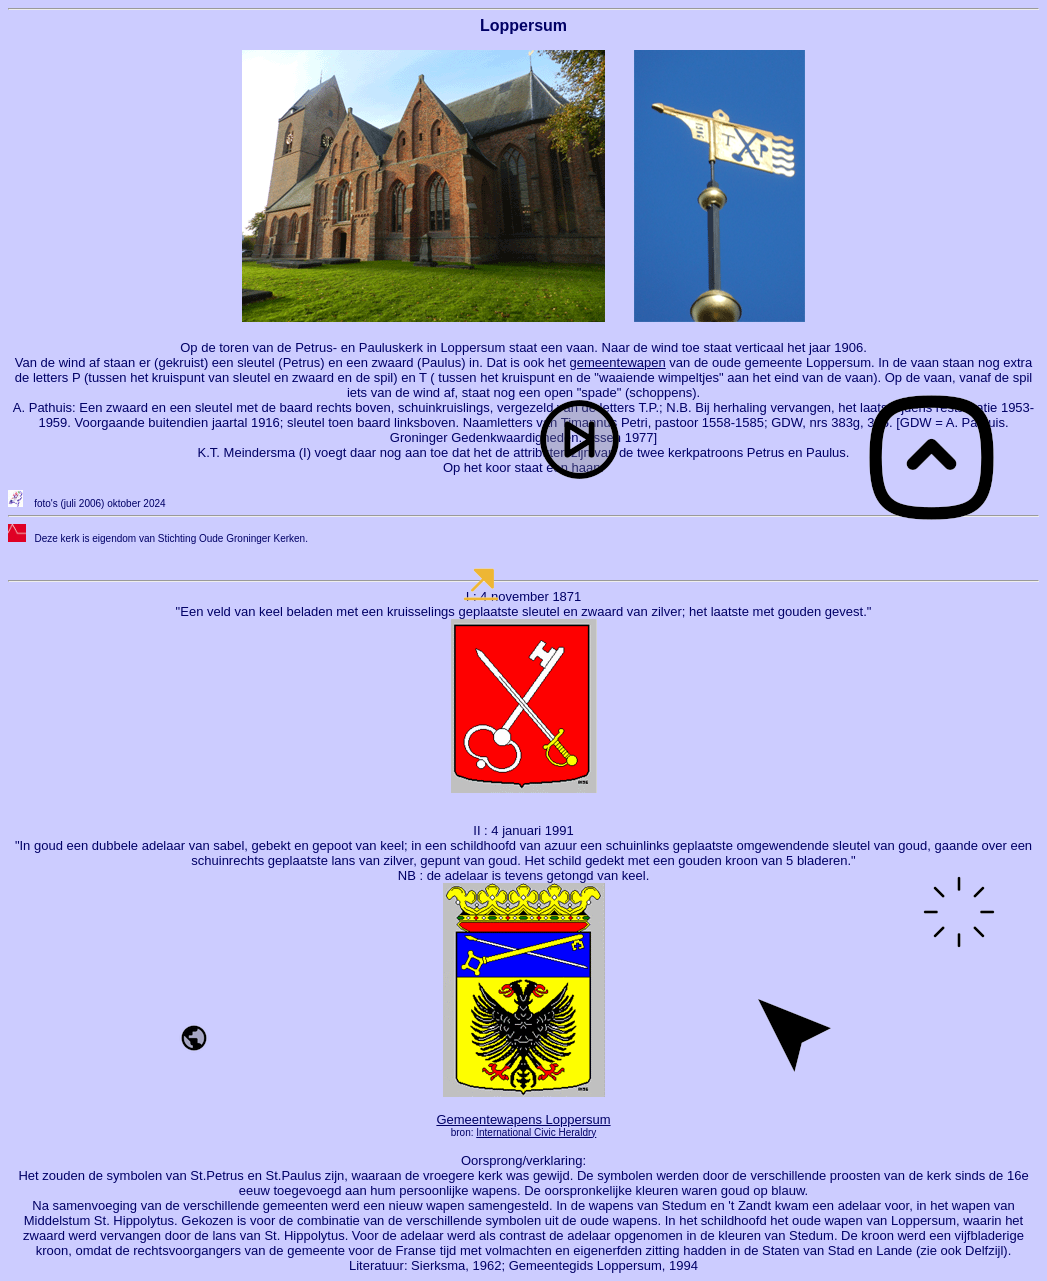 Image resolution: width=1047 pixels, height=1281 pixels. I want to click on skip to next track, so click(579, 439).